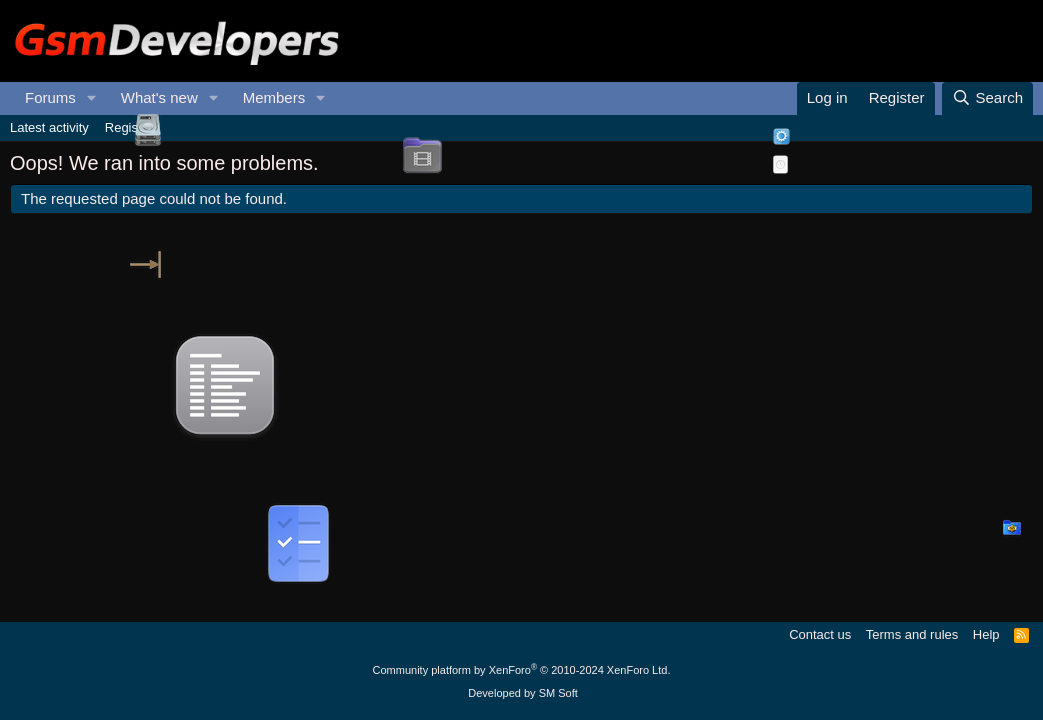 The height and width of the screenshot is (720, 1043). What do you see at coordinates (781, 136) in the screenshot?
I see `access system runtime components` at bounding box center [781, 136].